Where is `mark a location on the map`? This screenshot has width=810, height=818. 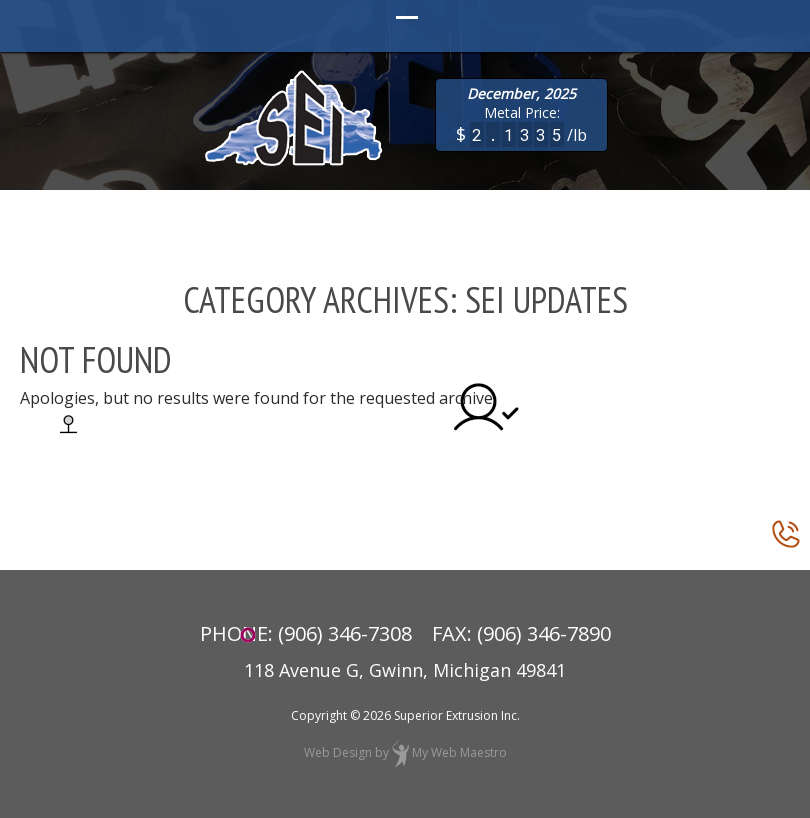
mark a location on the map is located at coordinates (68, 424).